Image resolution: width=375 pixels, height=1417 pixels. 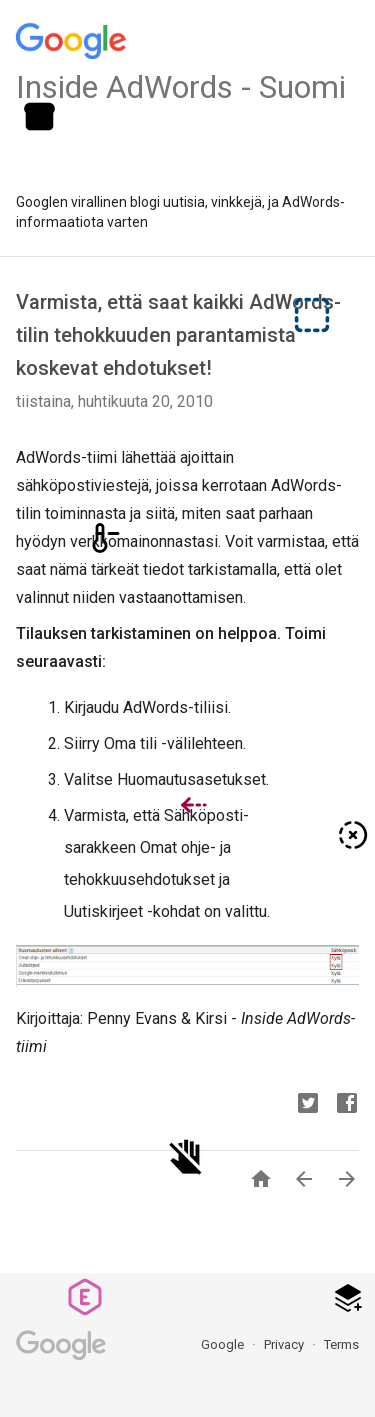 I want to click on browse bakery or bread products, so click(x=39, y=116).